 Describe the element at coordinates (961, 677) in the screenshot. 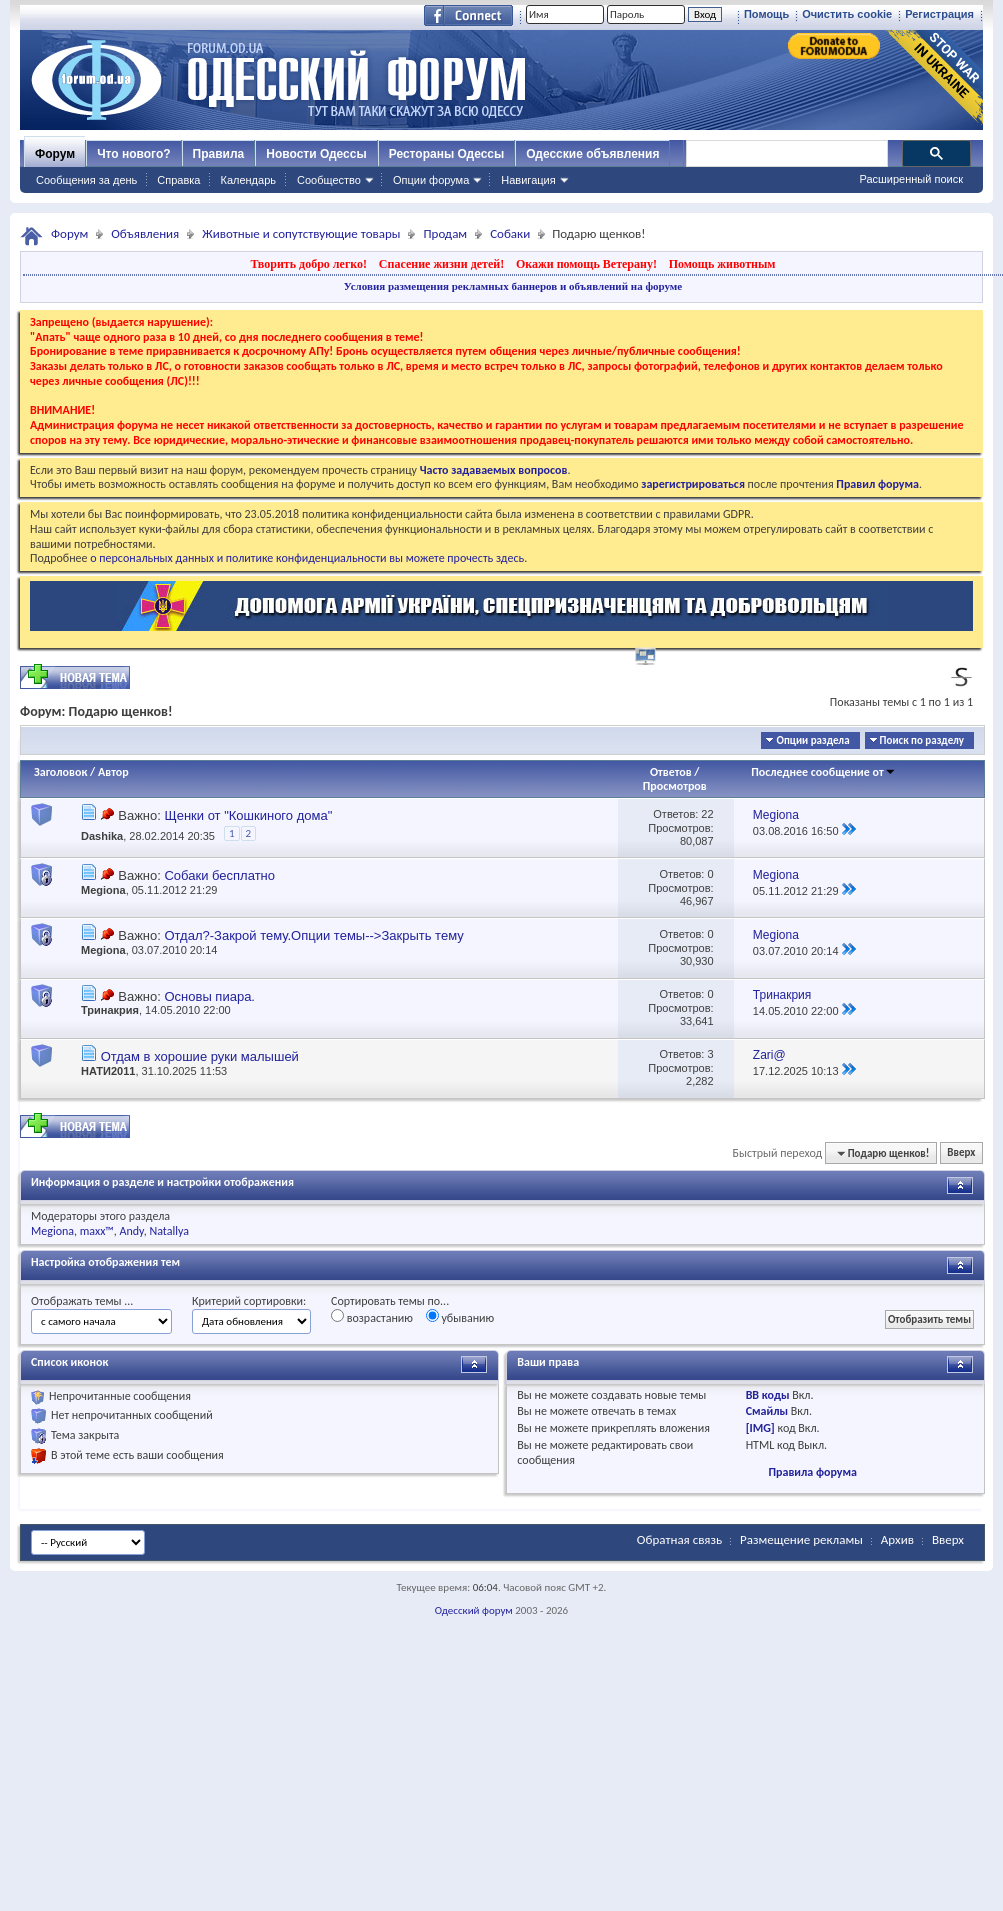

I see `apply strikethrough formatting to selected text` at that location.